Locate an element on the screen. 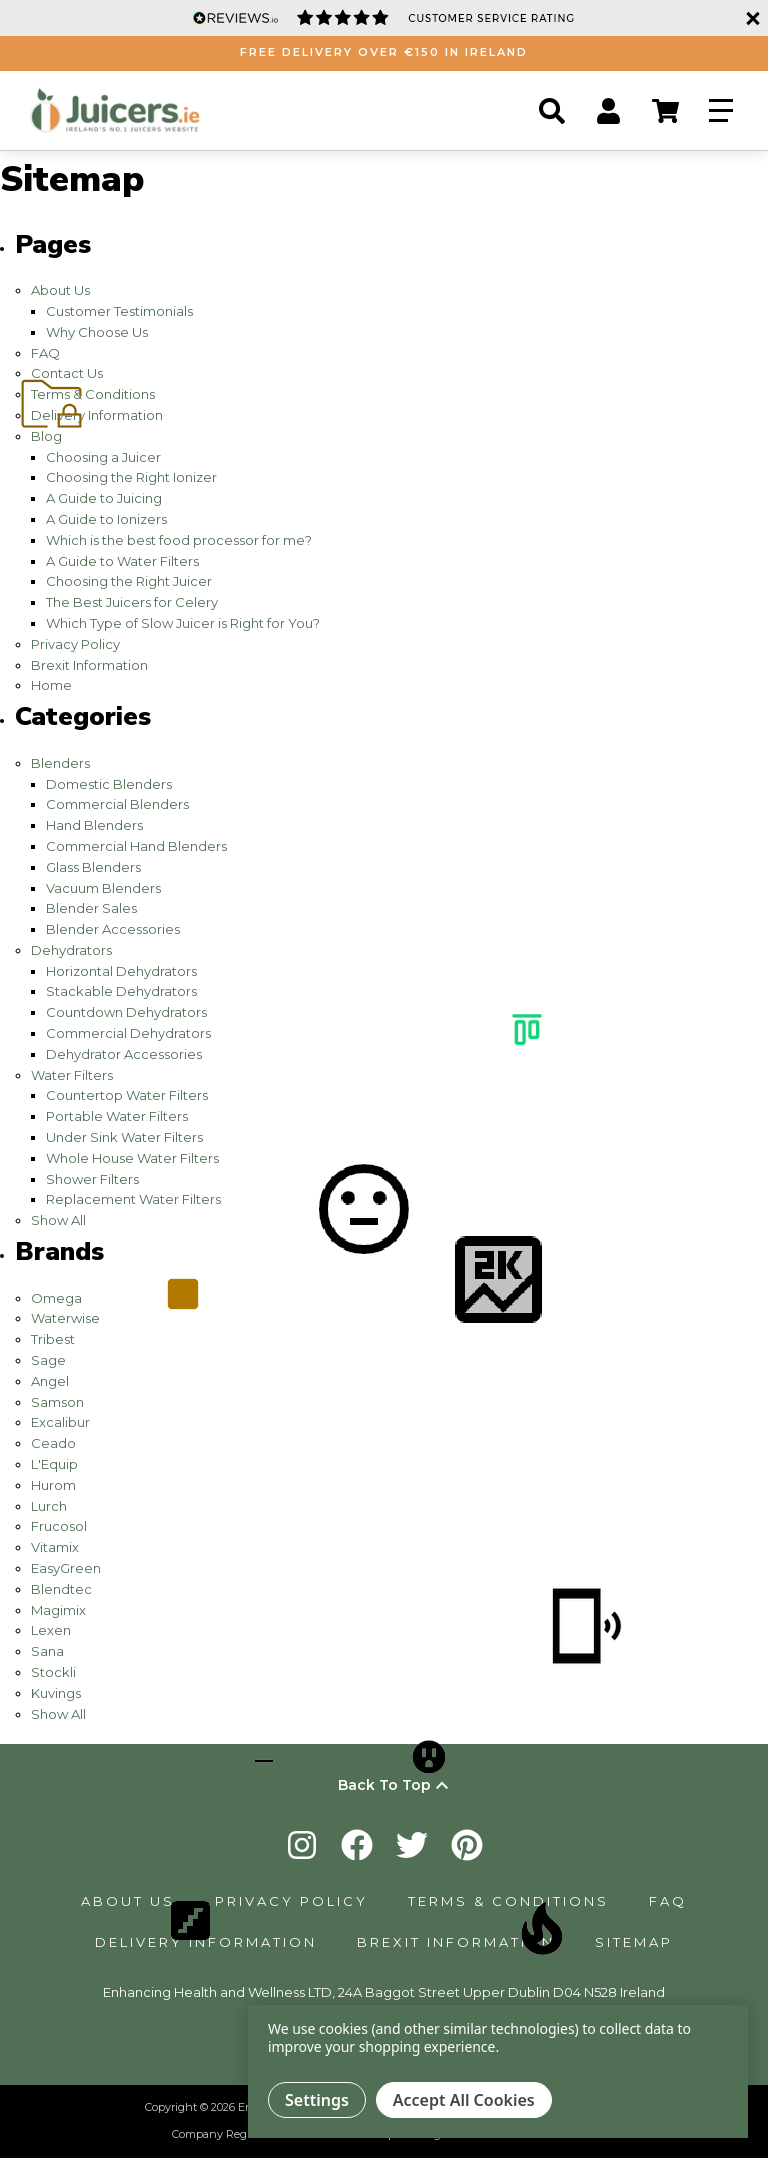 The height and width of the screenshot is (2158, 768). indicates power outlet or charging station nearby is located at coordinates (429, 1757).